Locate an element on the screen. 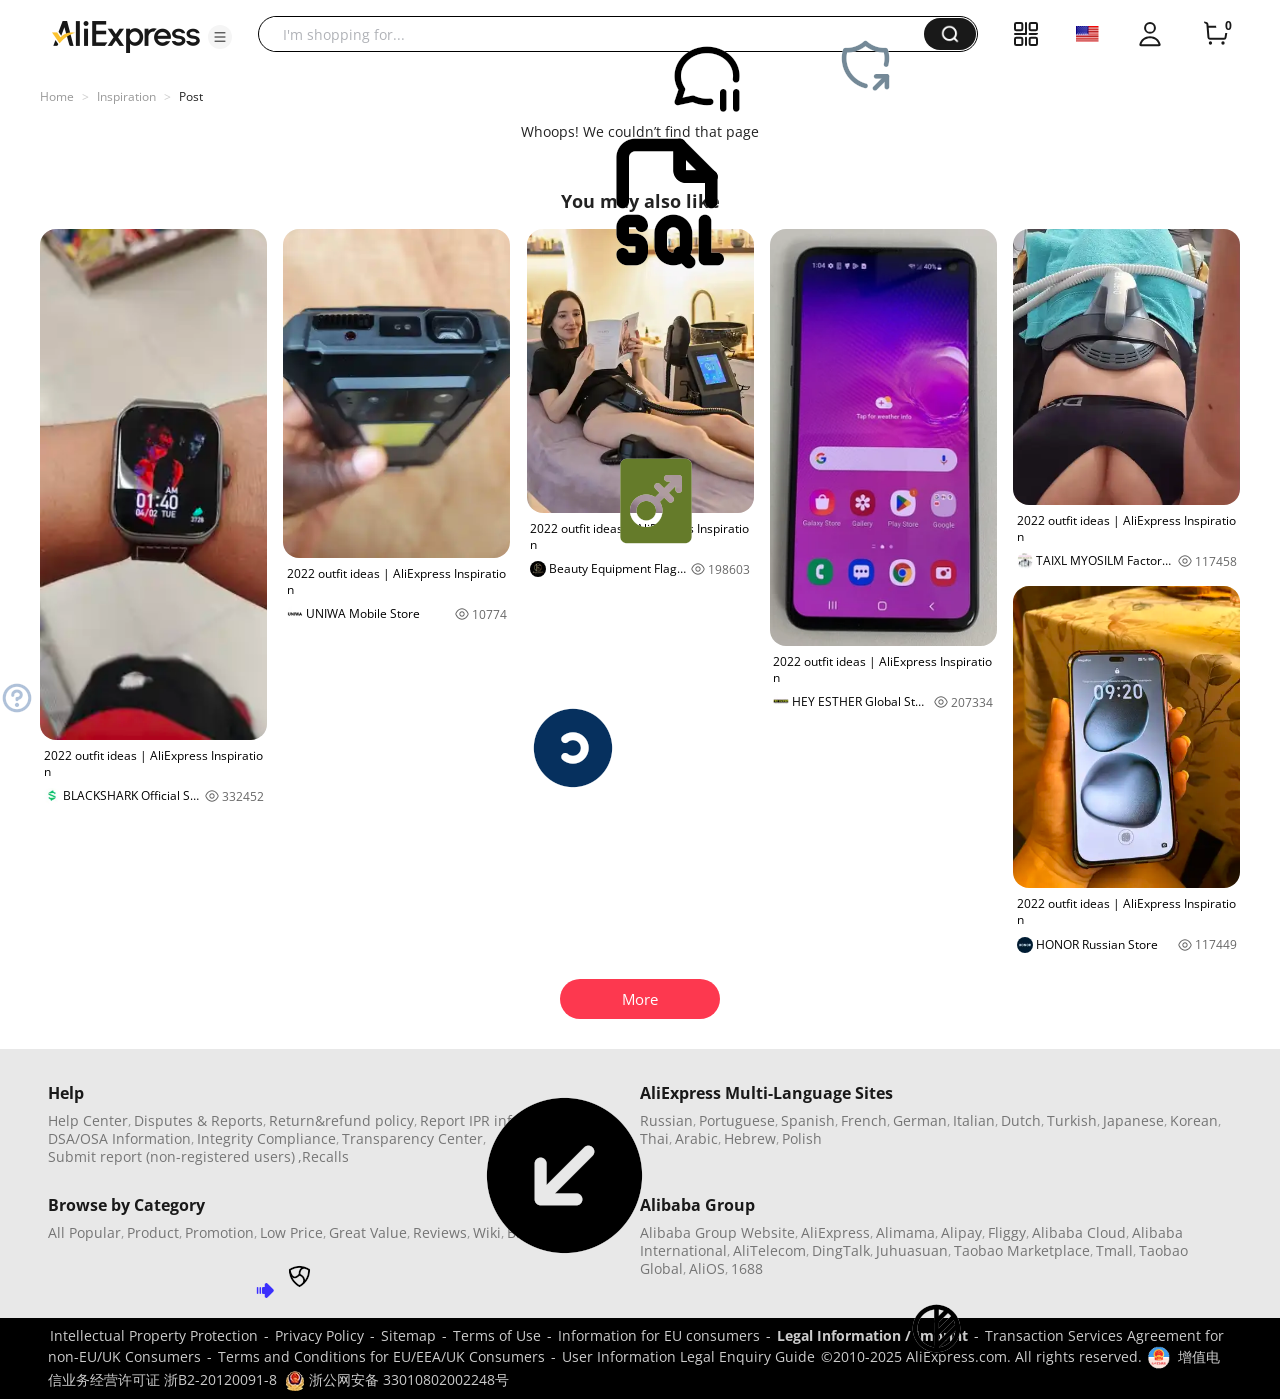  skip forward or advance to next item is located at coordinates (265, 1290).